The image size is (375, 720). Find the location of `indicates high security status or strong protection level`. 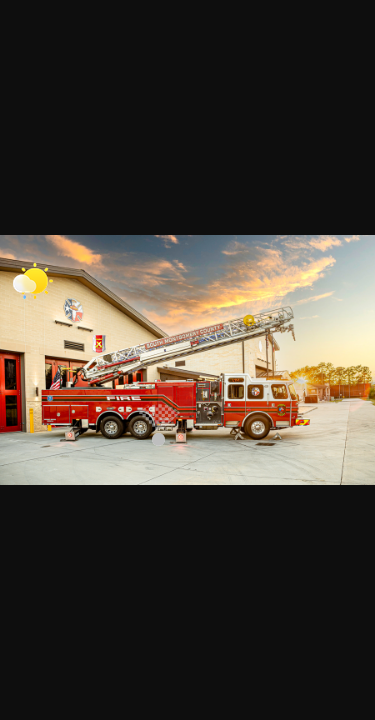

indicates high security status or strong protection level is located at coordinates (99, 344).